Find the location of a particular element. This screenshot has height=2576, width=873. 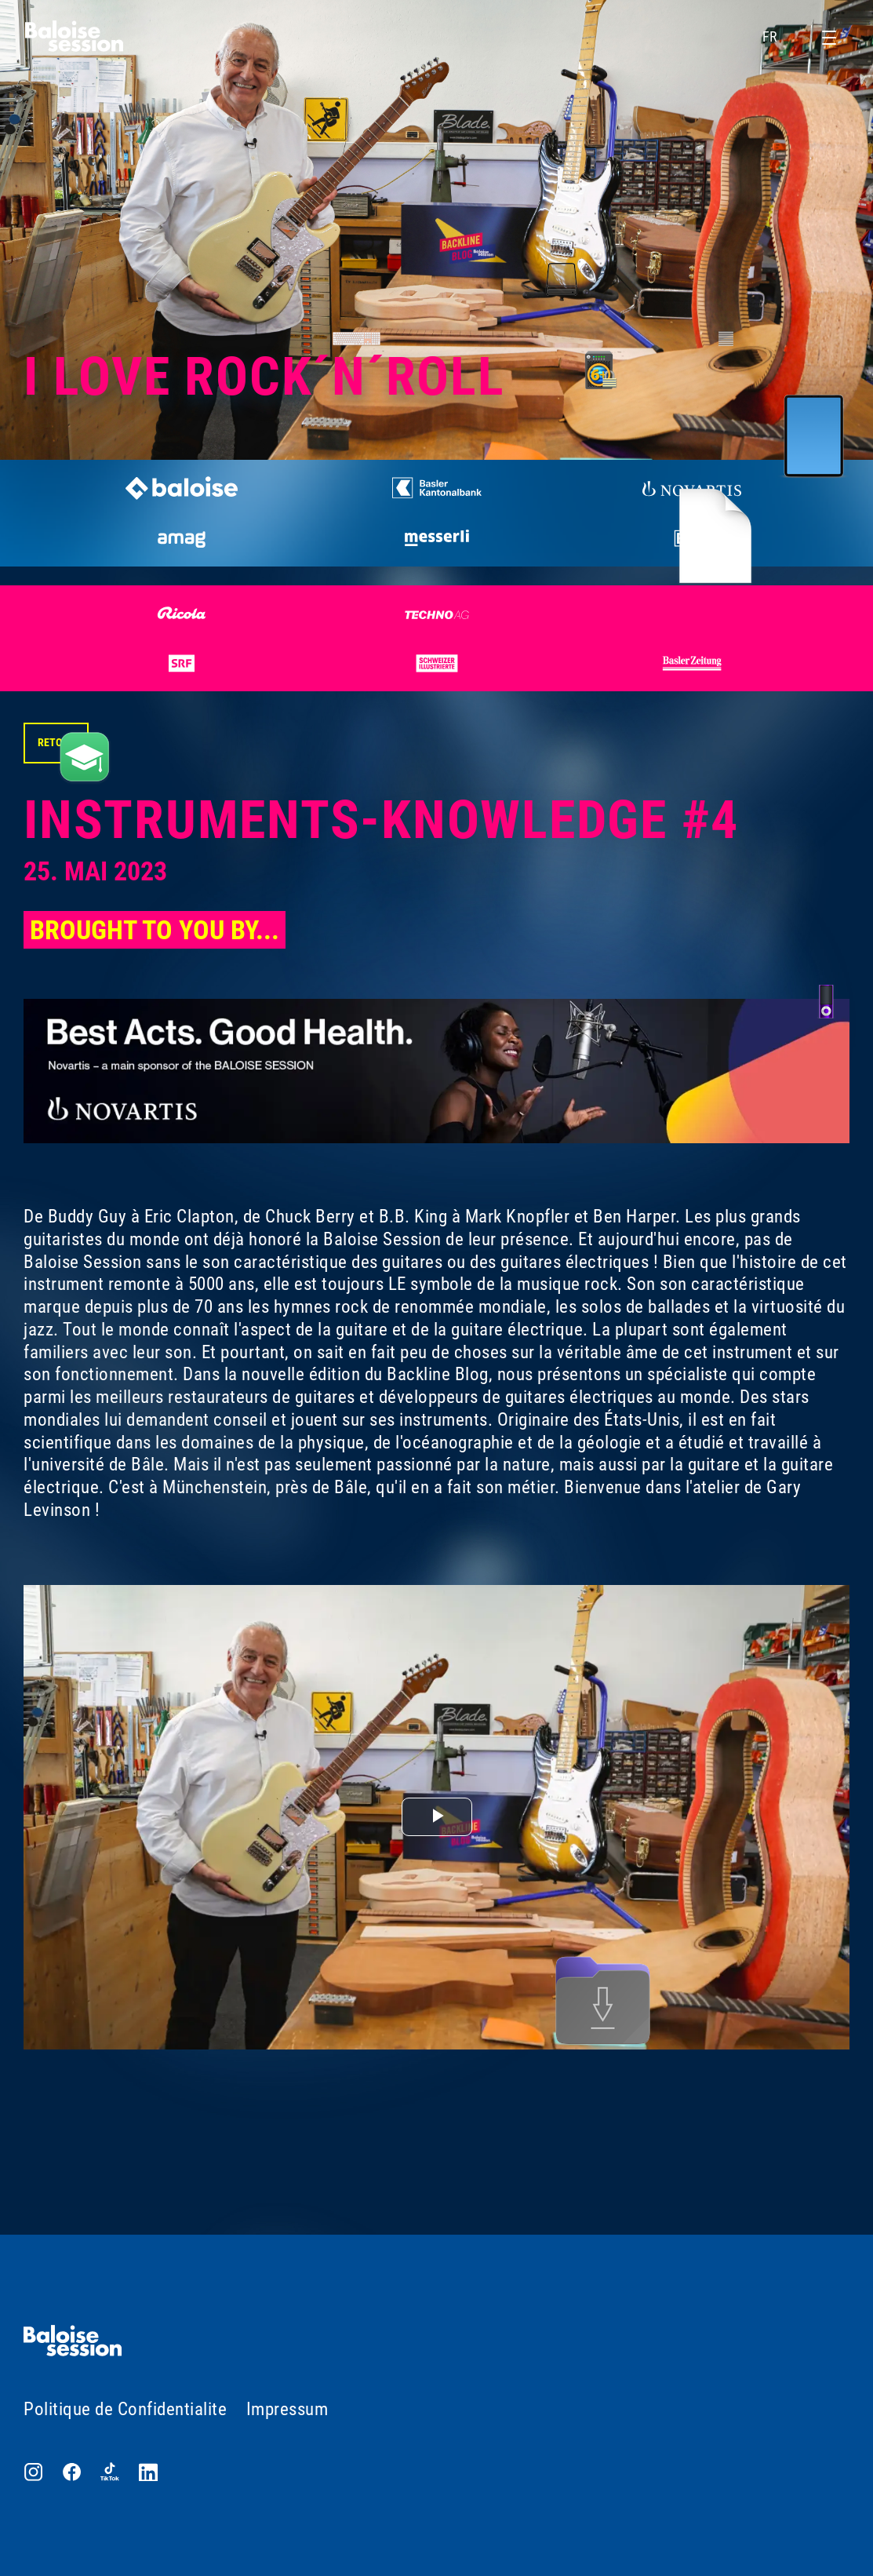

access education app settings is located at coordinates (85, 757).